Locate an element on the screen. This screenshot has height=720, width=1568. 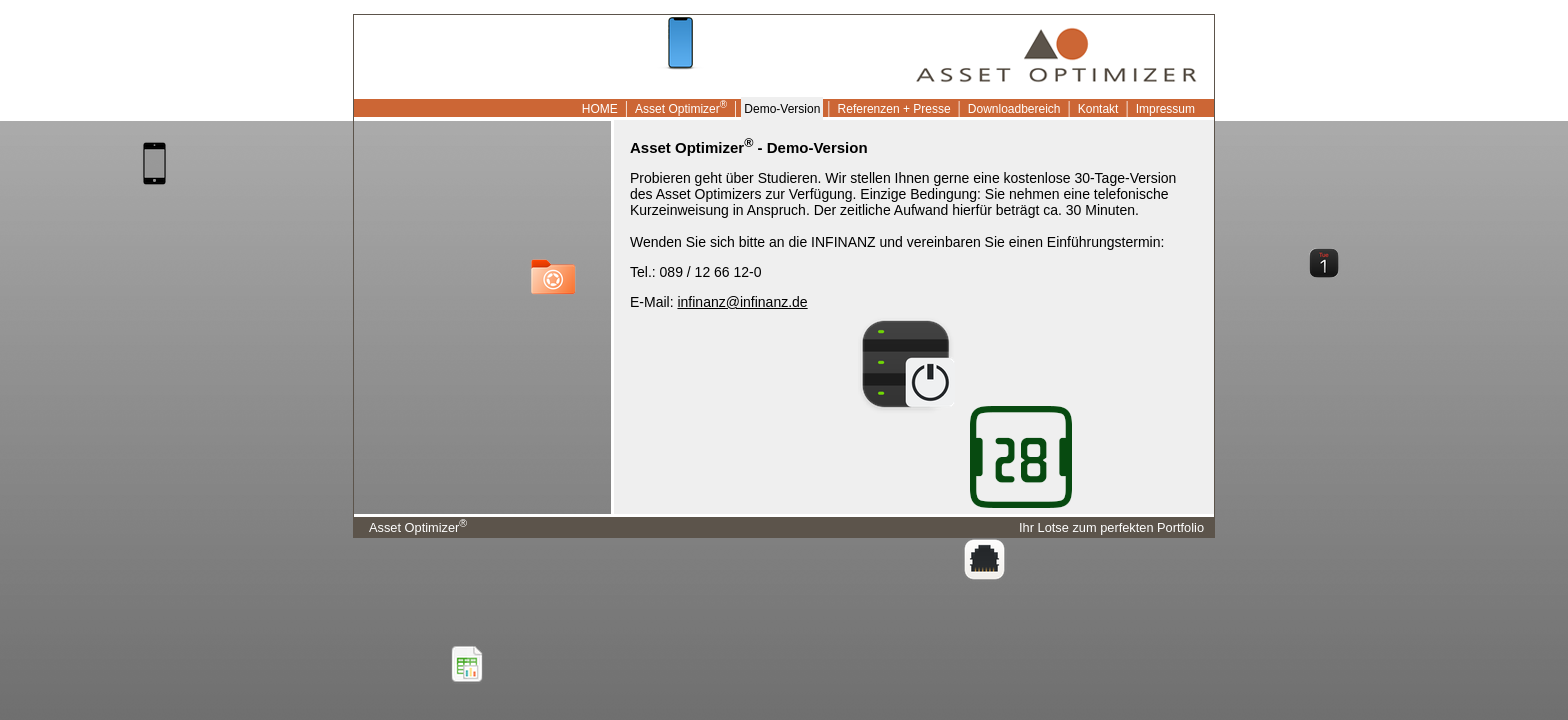
configure network boot server settings is located at coordinates (906, 365).